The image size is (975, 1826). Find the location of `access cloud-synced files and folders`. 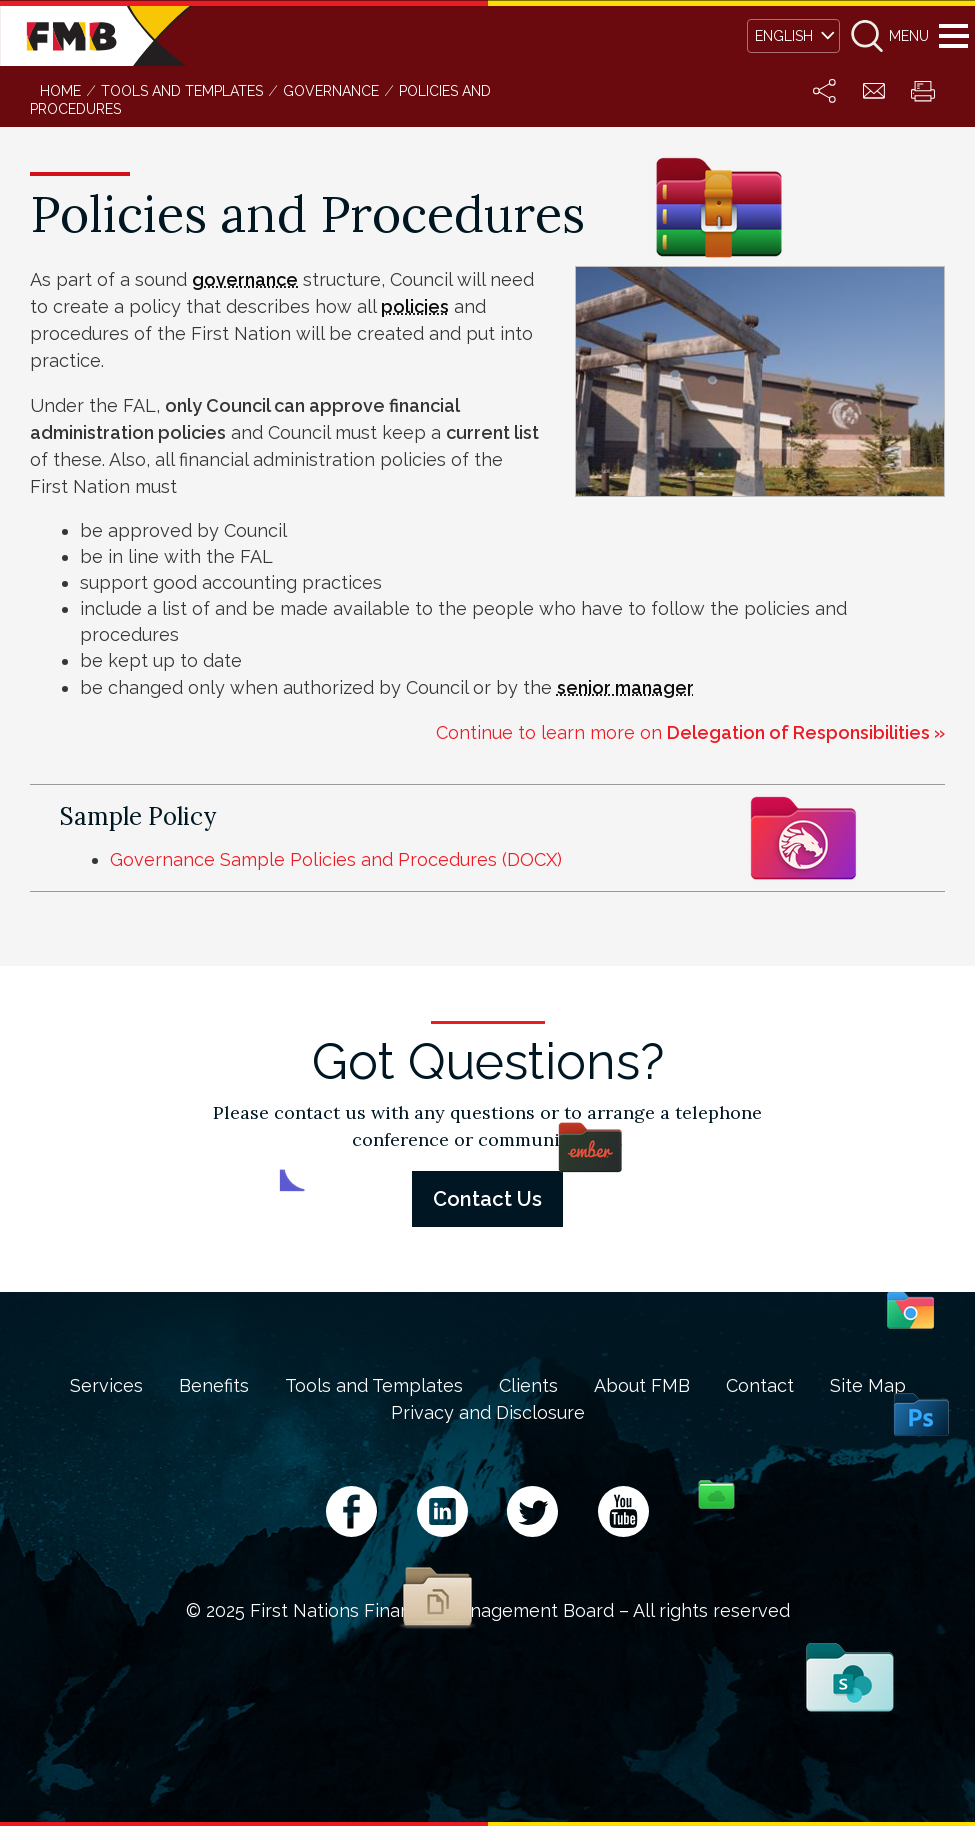

access cloud-synced files and folders is located at coordinates (716, 1494).